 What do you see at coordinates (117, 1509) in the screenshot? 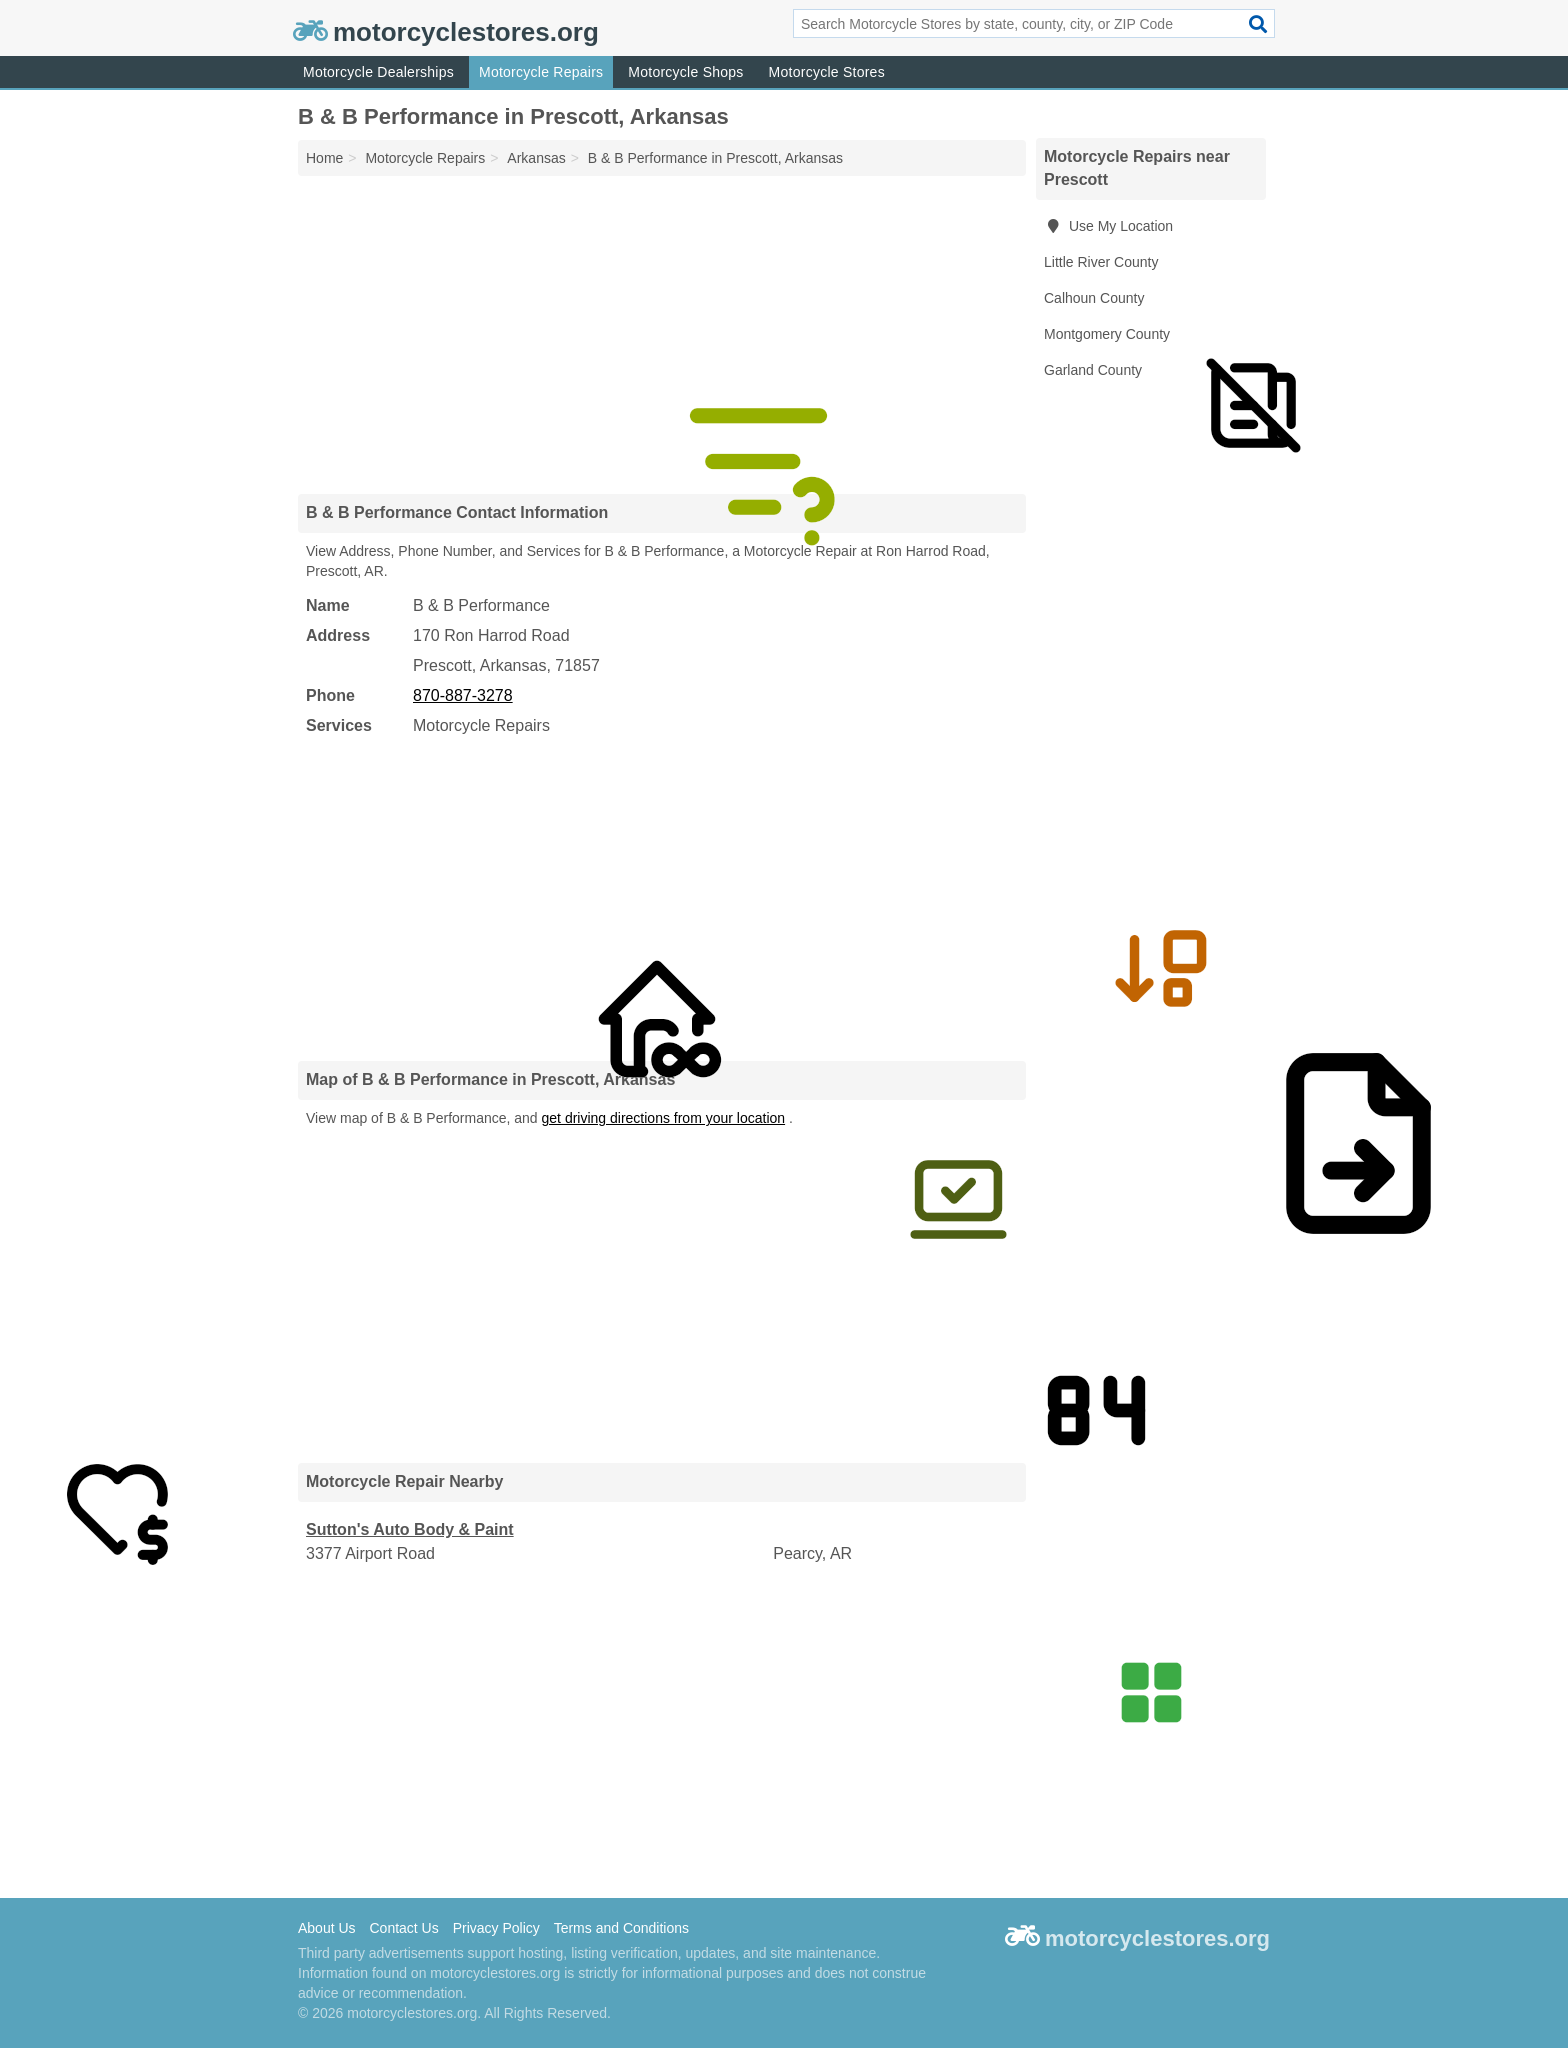
I see `donate to a cause or charity` at bounding box center [117, 1509].